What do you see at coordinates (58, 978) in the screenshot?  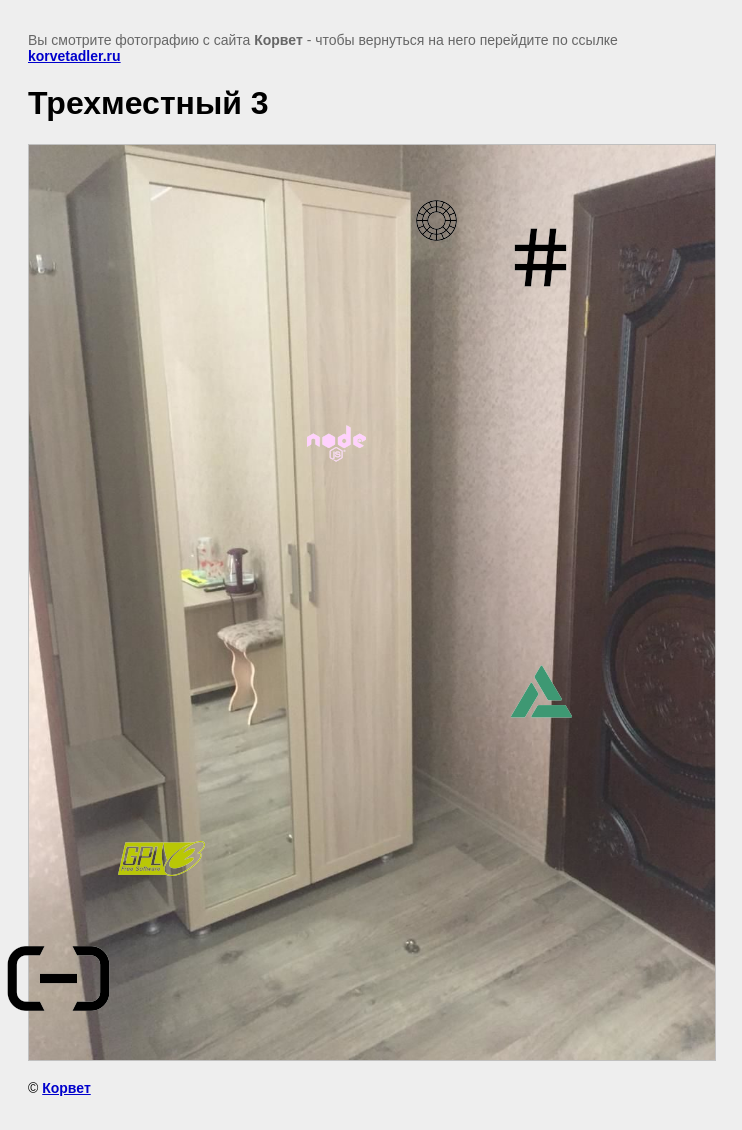 I see `alibaba cloud services logo` at bounding box center [58, 978].